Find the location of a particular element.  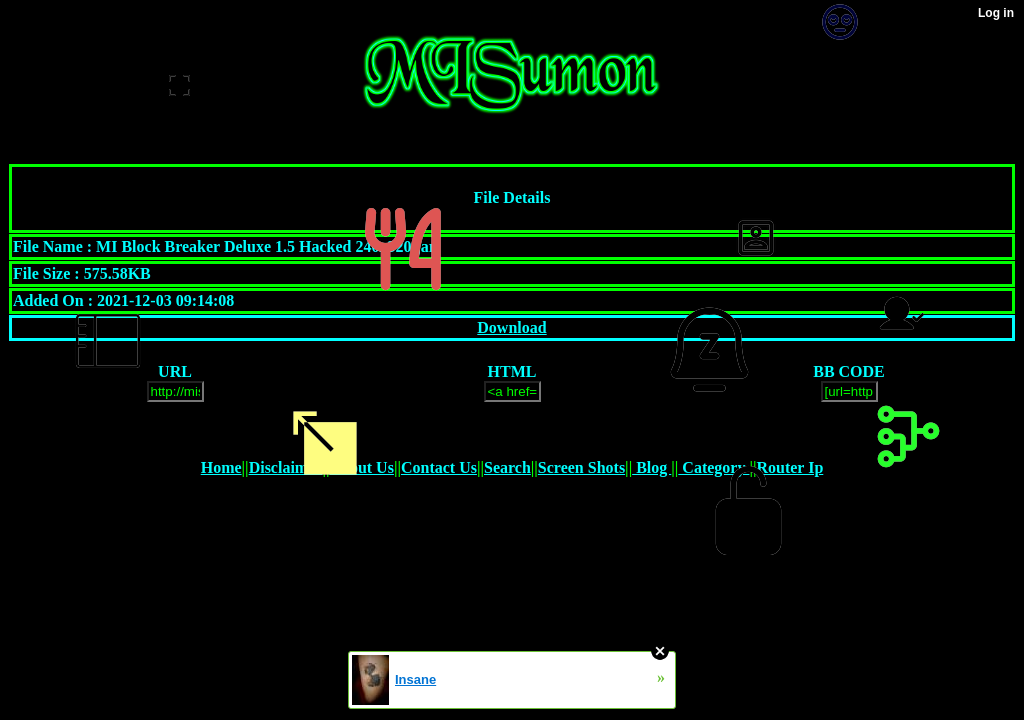

toggle the sidebar panel is located at coordinates (108, 341).